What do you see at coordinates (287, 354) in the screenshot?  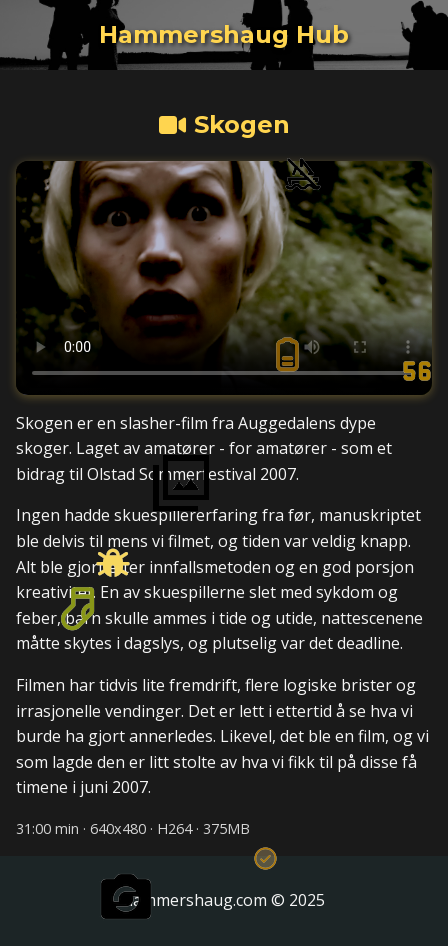 I see `indicates medium battery level` at bounding box center [287, 354].